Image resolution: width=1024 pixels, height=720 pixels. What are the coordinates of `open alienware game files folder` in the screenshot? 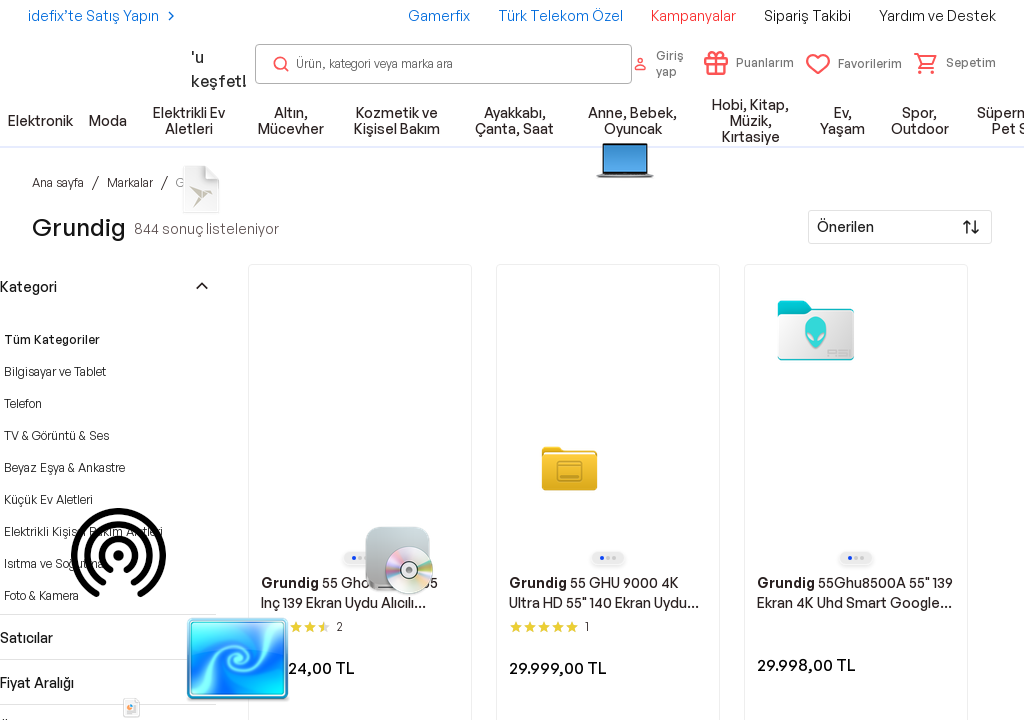 It's located at (815, 332).